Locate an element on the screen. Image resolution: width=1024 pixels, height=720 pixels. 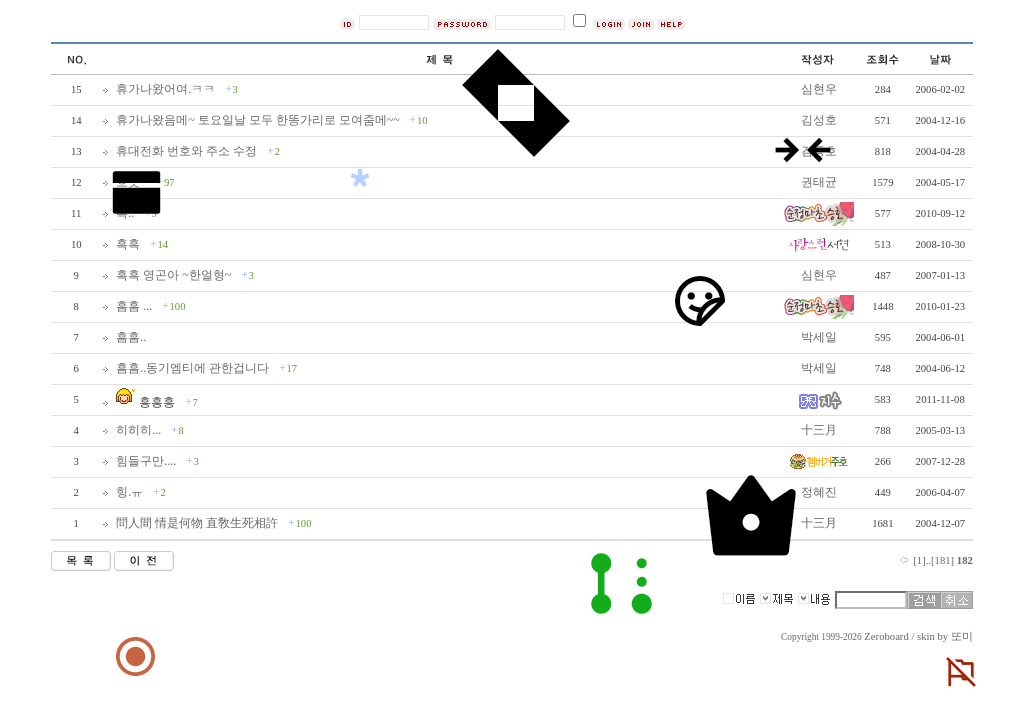
collapse panel horizontally is located at coordinates (803, 150).